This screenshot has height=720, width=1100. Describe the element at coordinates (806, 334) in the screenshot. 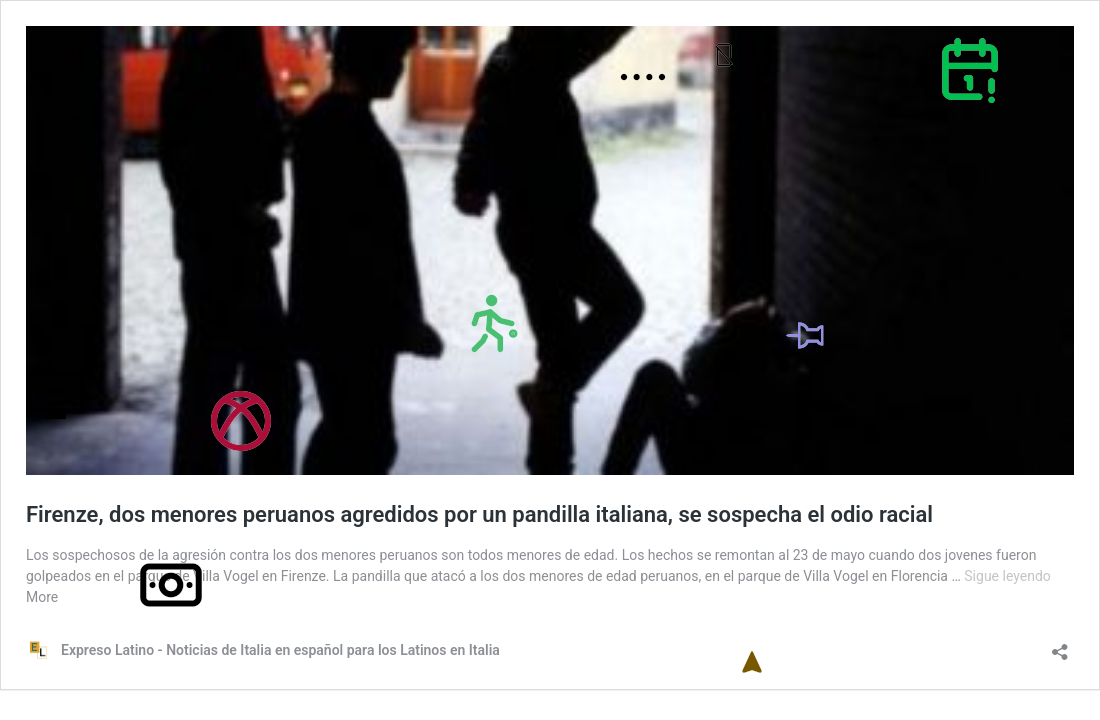

I see `pin an item to keep it visible` at that location.